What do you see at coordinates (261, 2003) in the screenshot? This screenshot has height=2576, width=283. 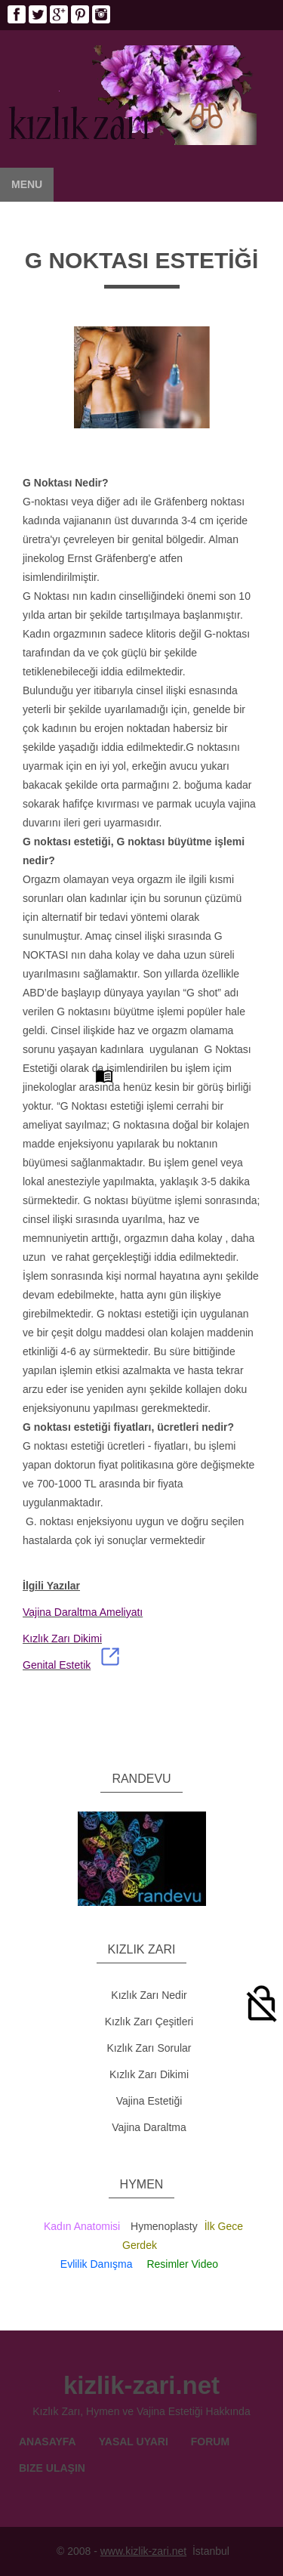 I see `indicates an unencrypted or insecure connection` at bounding box center [261, 2003].